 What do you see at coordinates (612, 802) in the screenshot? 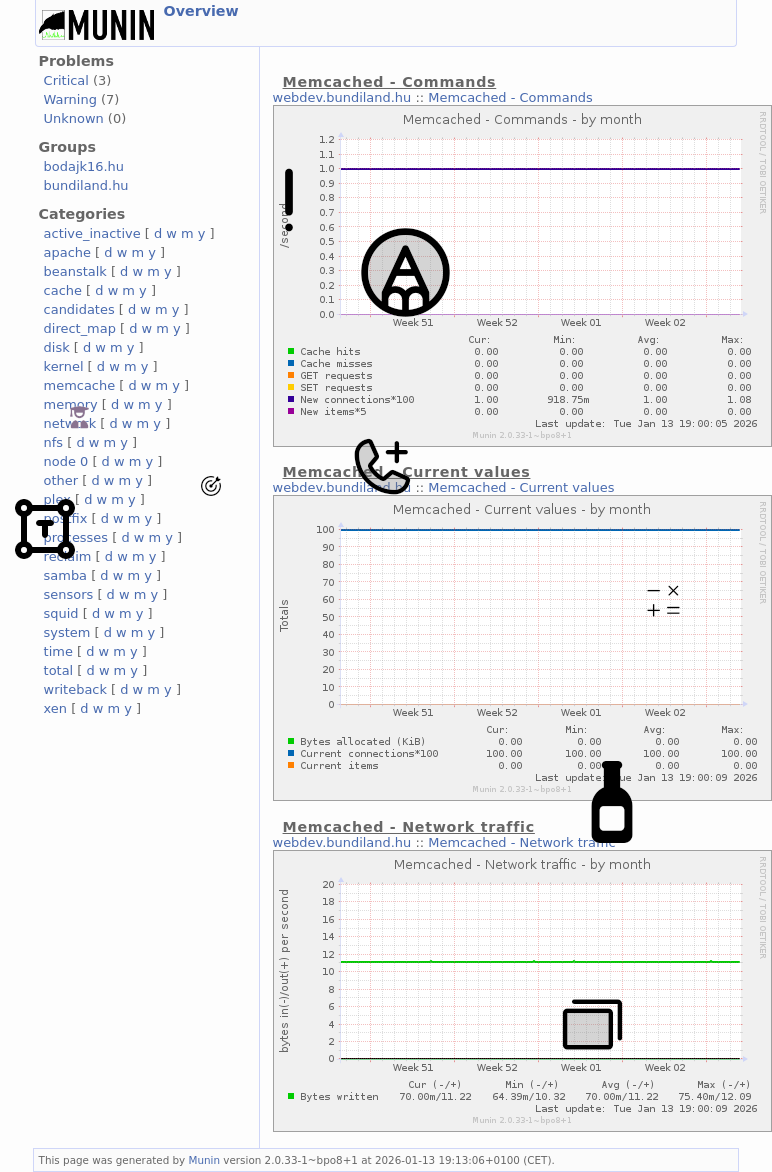
I see `browse wine selection or menu` at bounding box center [612, 802].